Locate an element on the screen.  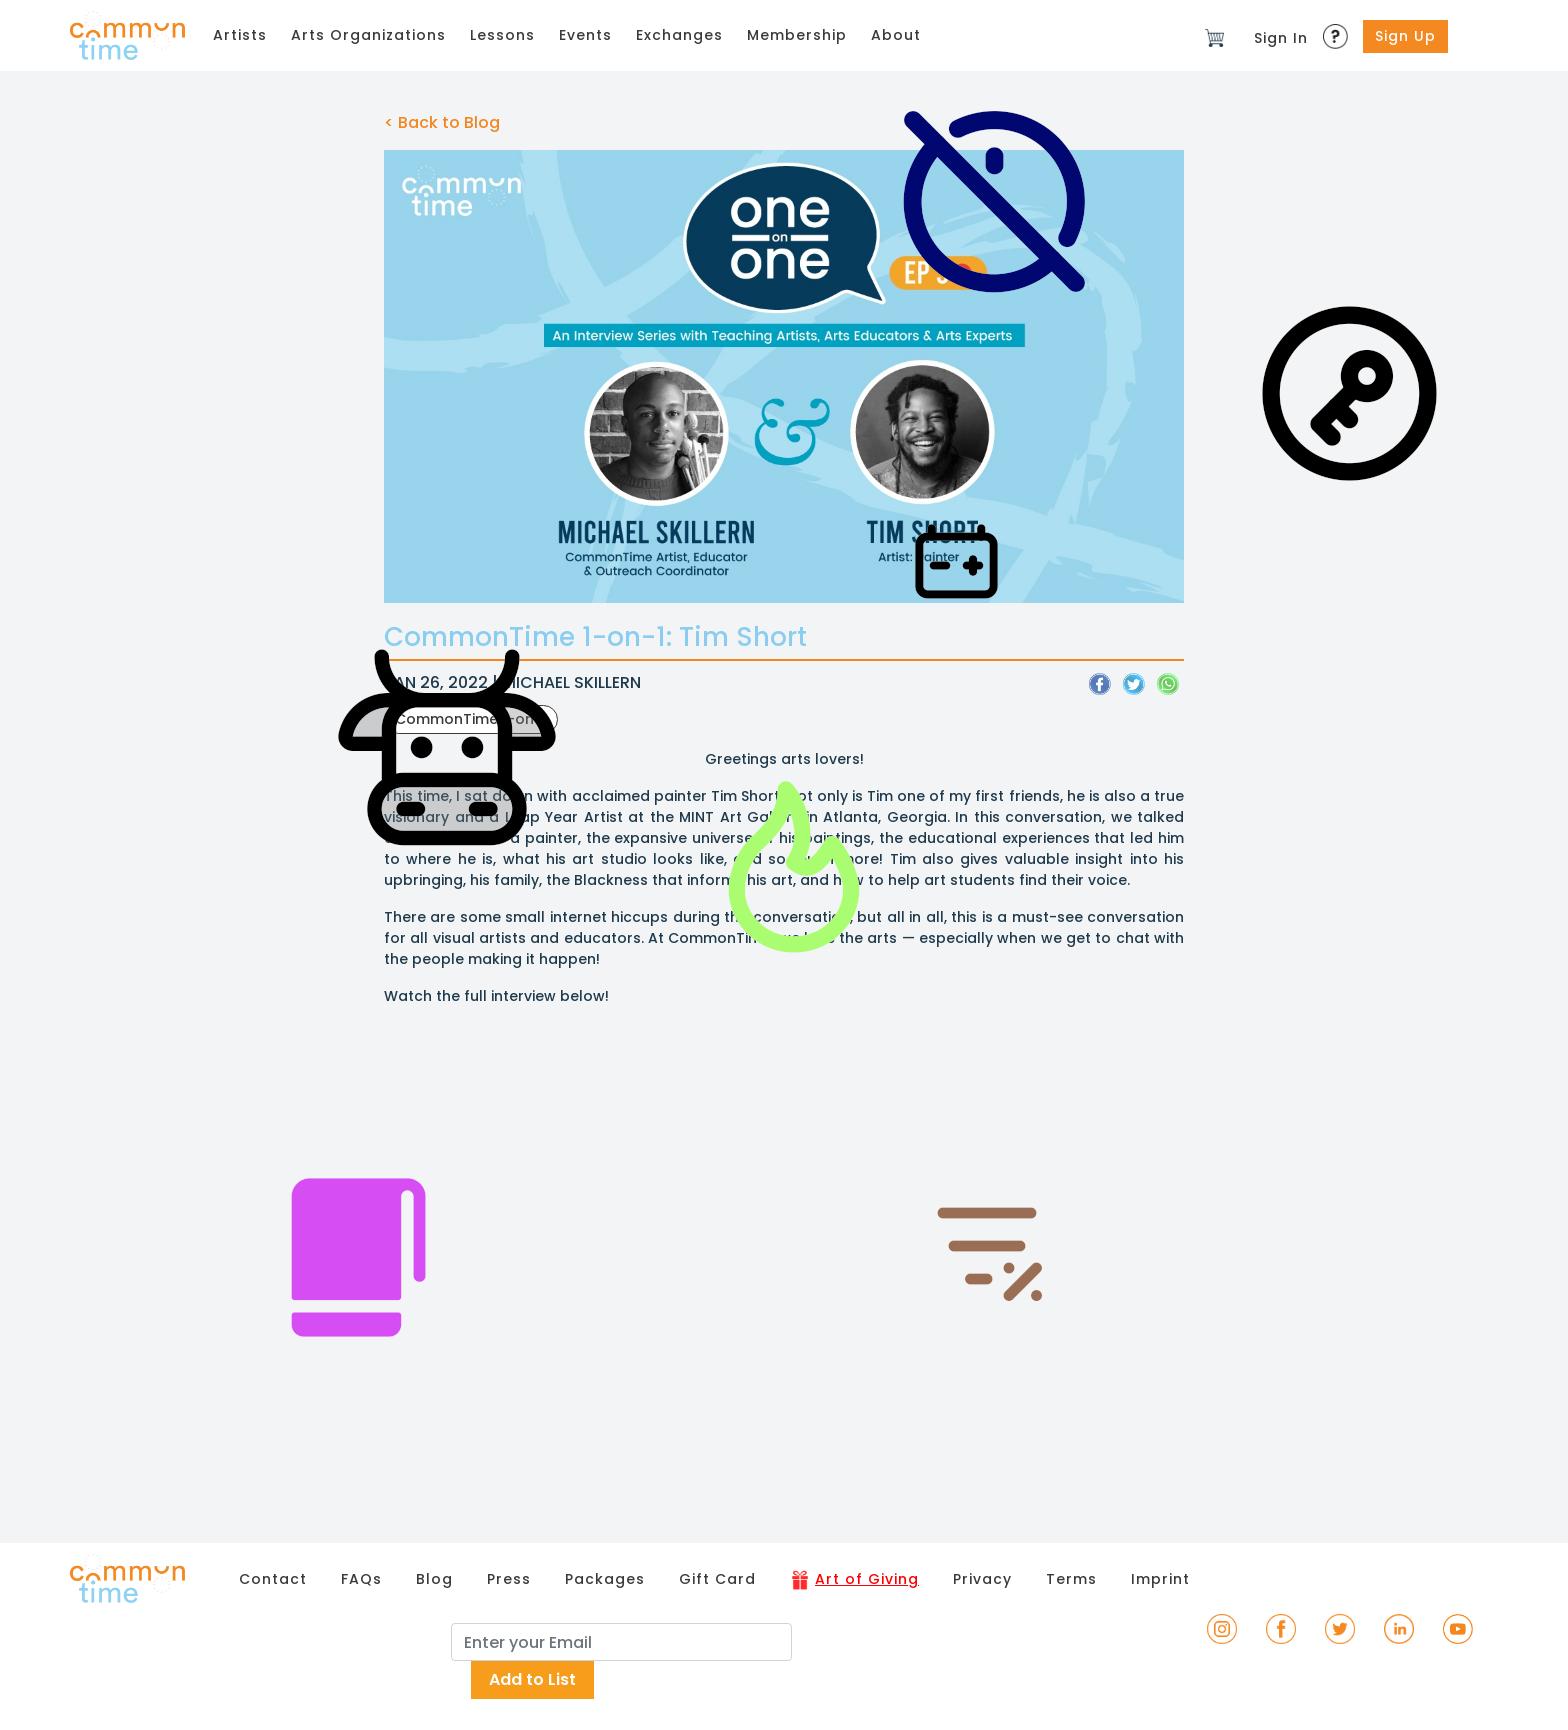
view trending or hot content is located at coordinates (794, 871).